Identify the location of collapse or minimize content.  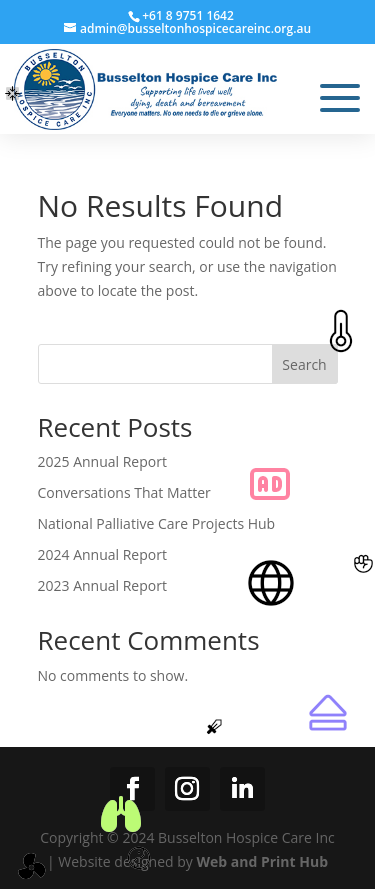
(12, 93).